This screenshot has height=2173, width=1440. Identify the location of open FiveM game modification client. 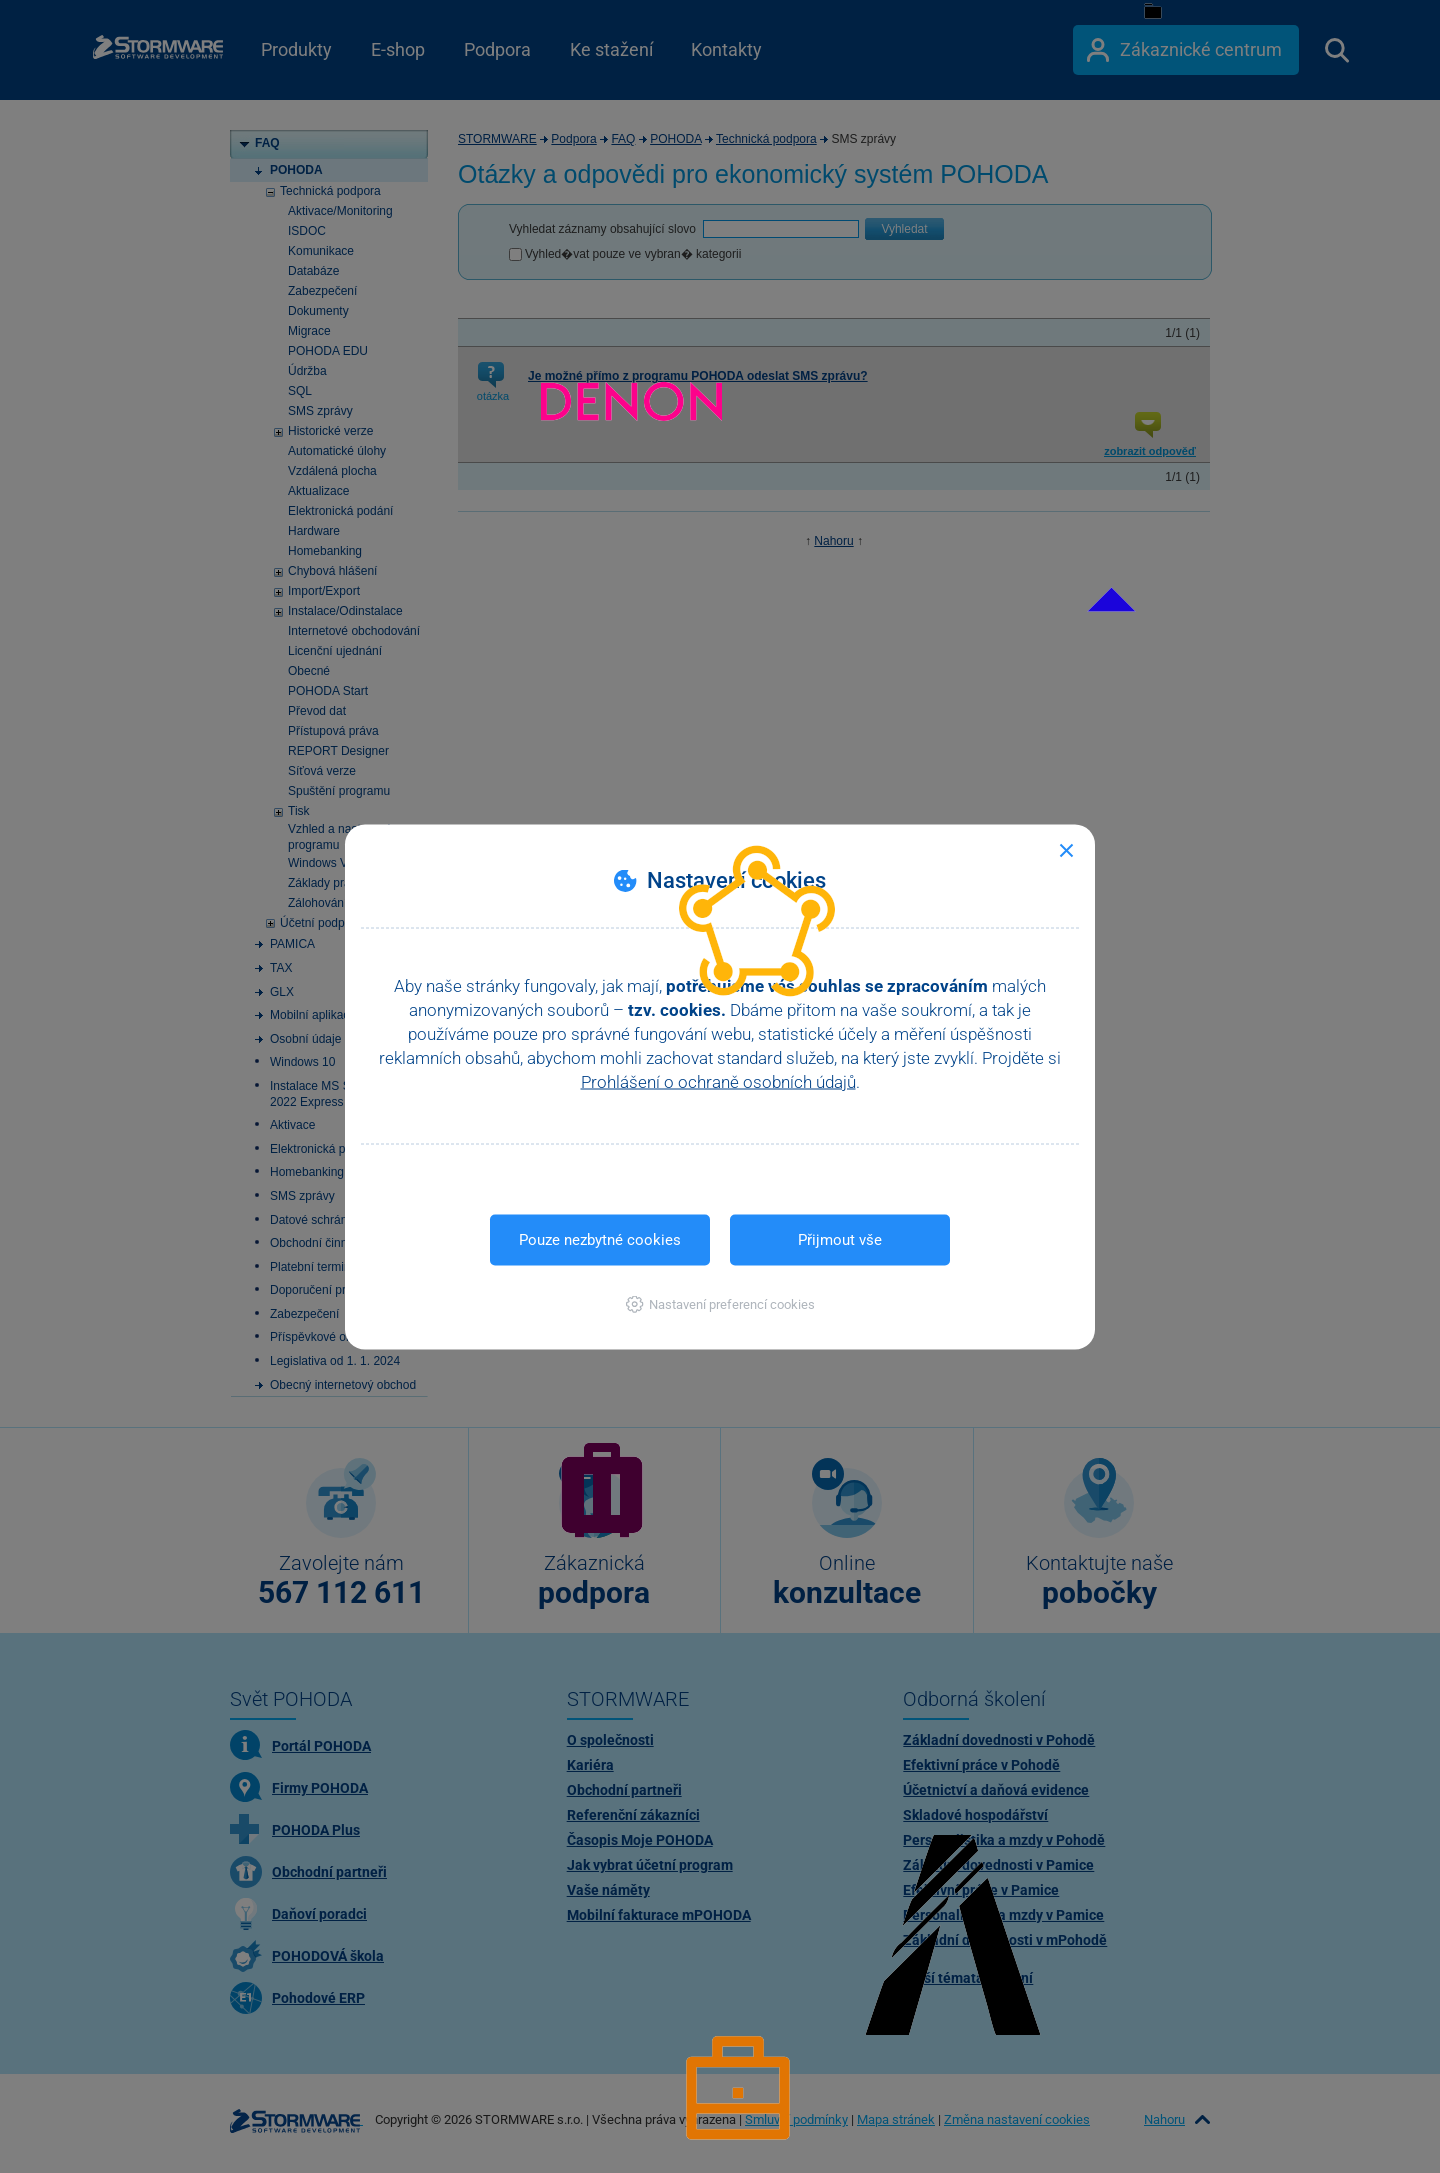
(953, 1935).